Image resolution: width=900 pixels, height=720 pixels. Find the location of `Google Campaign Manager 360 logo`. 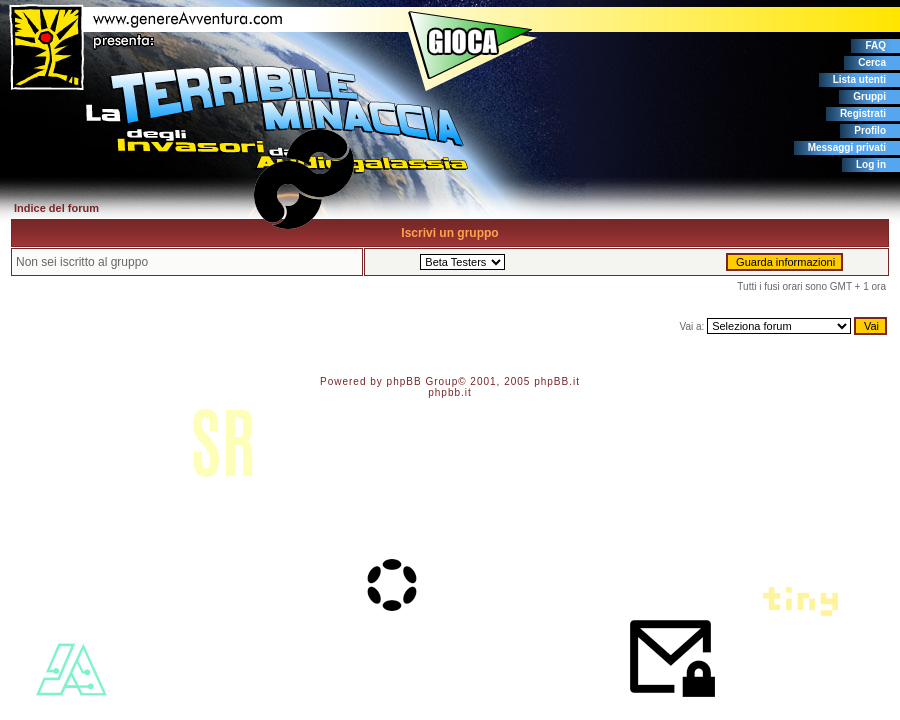

Google Campaign Manager 360 logo is located at coordinates (304, 179).